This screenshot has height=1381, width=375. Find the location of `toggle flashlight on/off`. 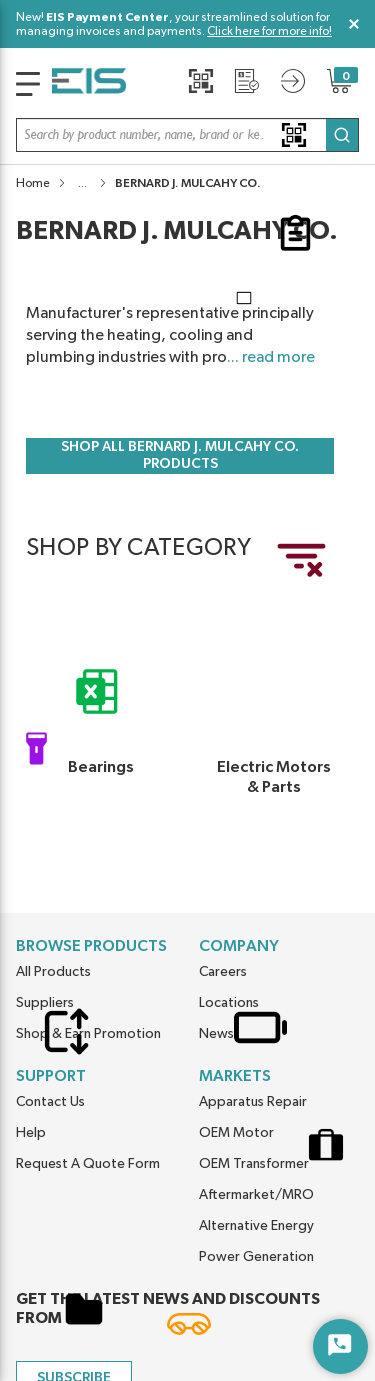

toggle flashlight on/off is located at coordinates (36, 748).